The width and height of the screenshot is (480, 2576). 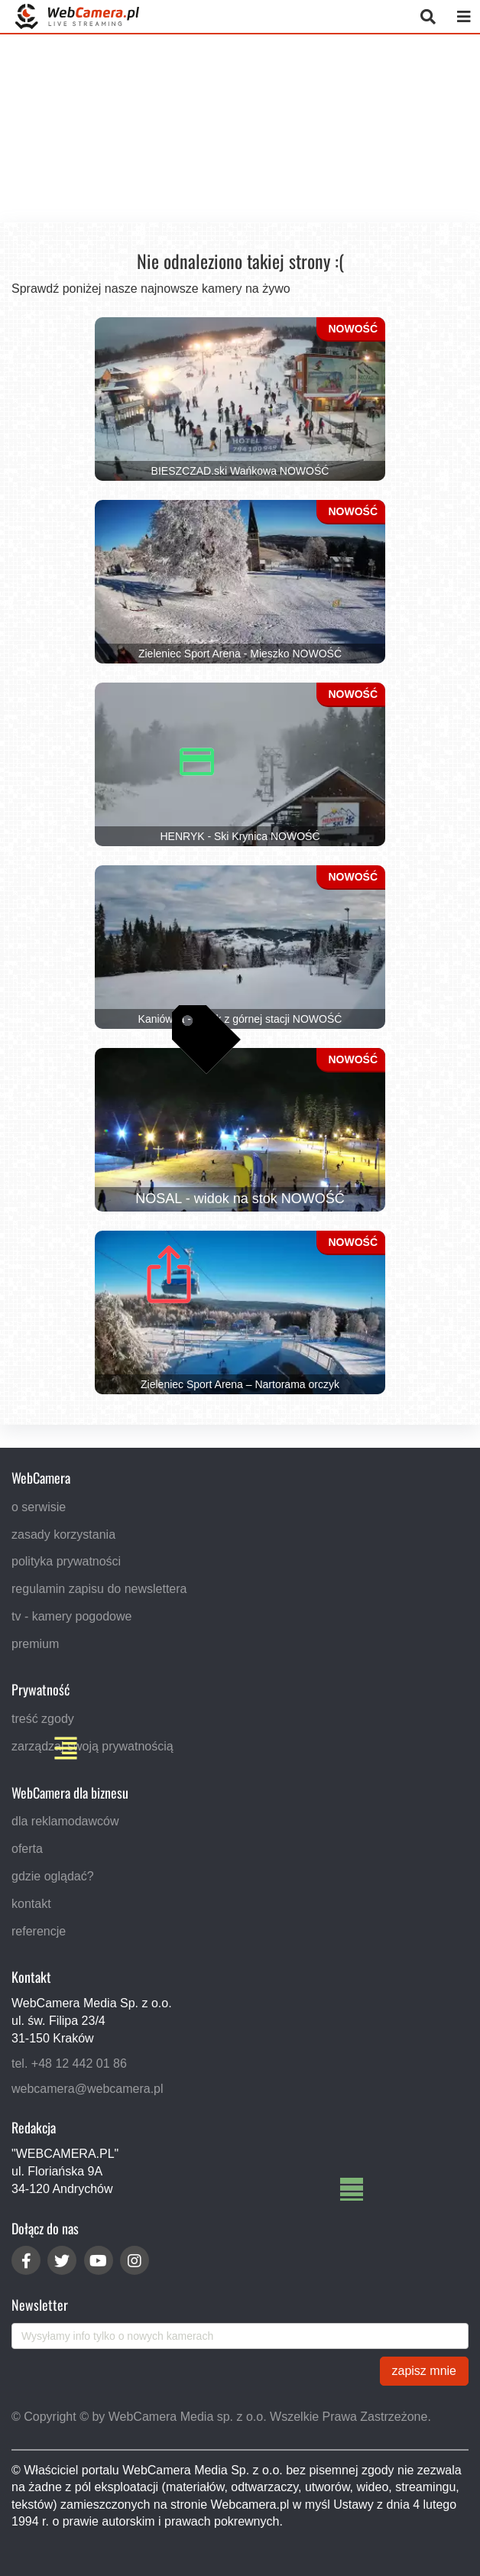 I want to click on manage payment methods, so click(x=196, y=761).